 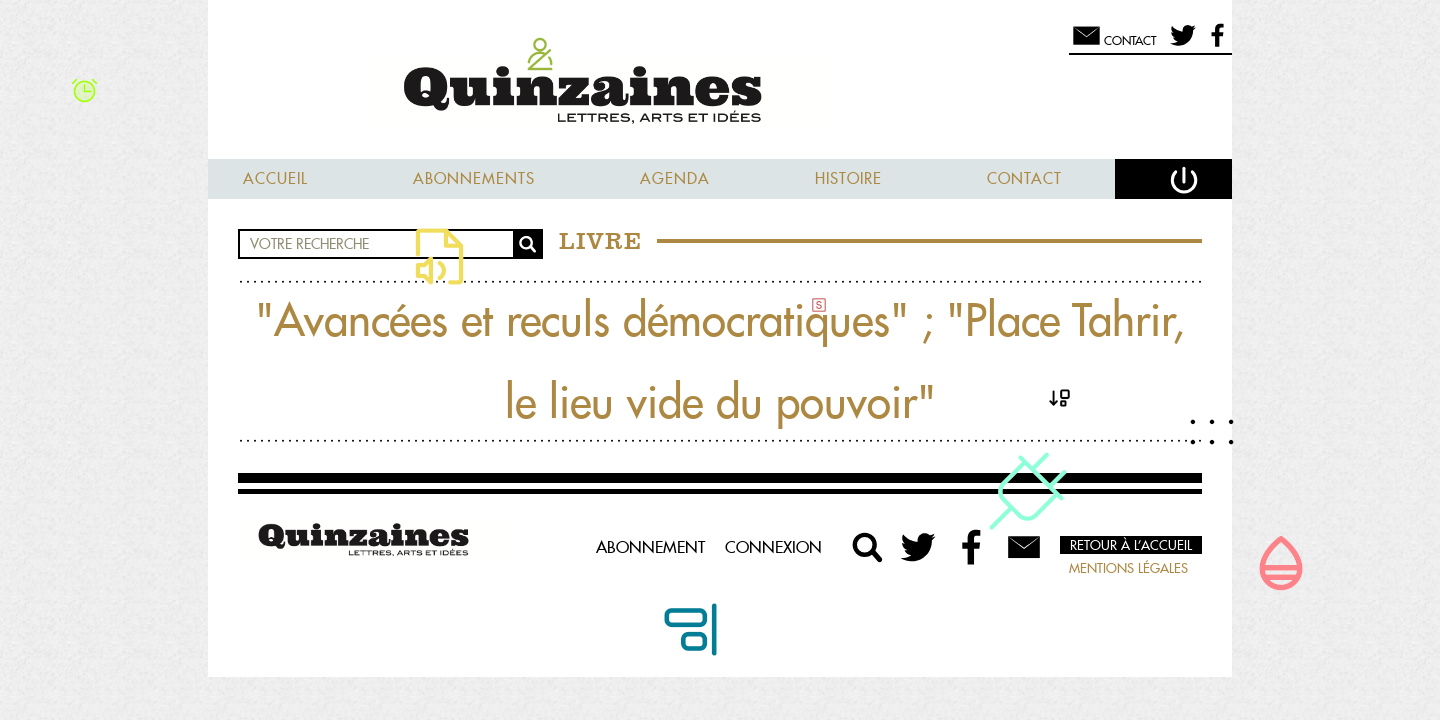 What do you see at coordinates (690, 629) in the screenshot?
I see `align items to the bottom edge` at bounding box center [690, 629].